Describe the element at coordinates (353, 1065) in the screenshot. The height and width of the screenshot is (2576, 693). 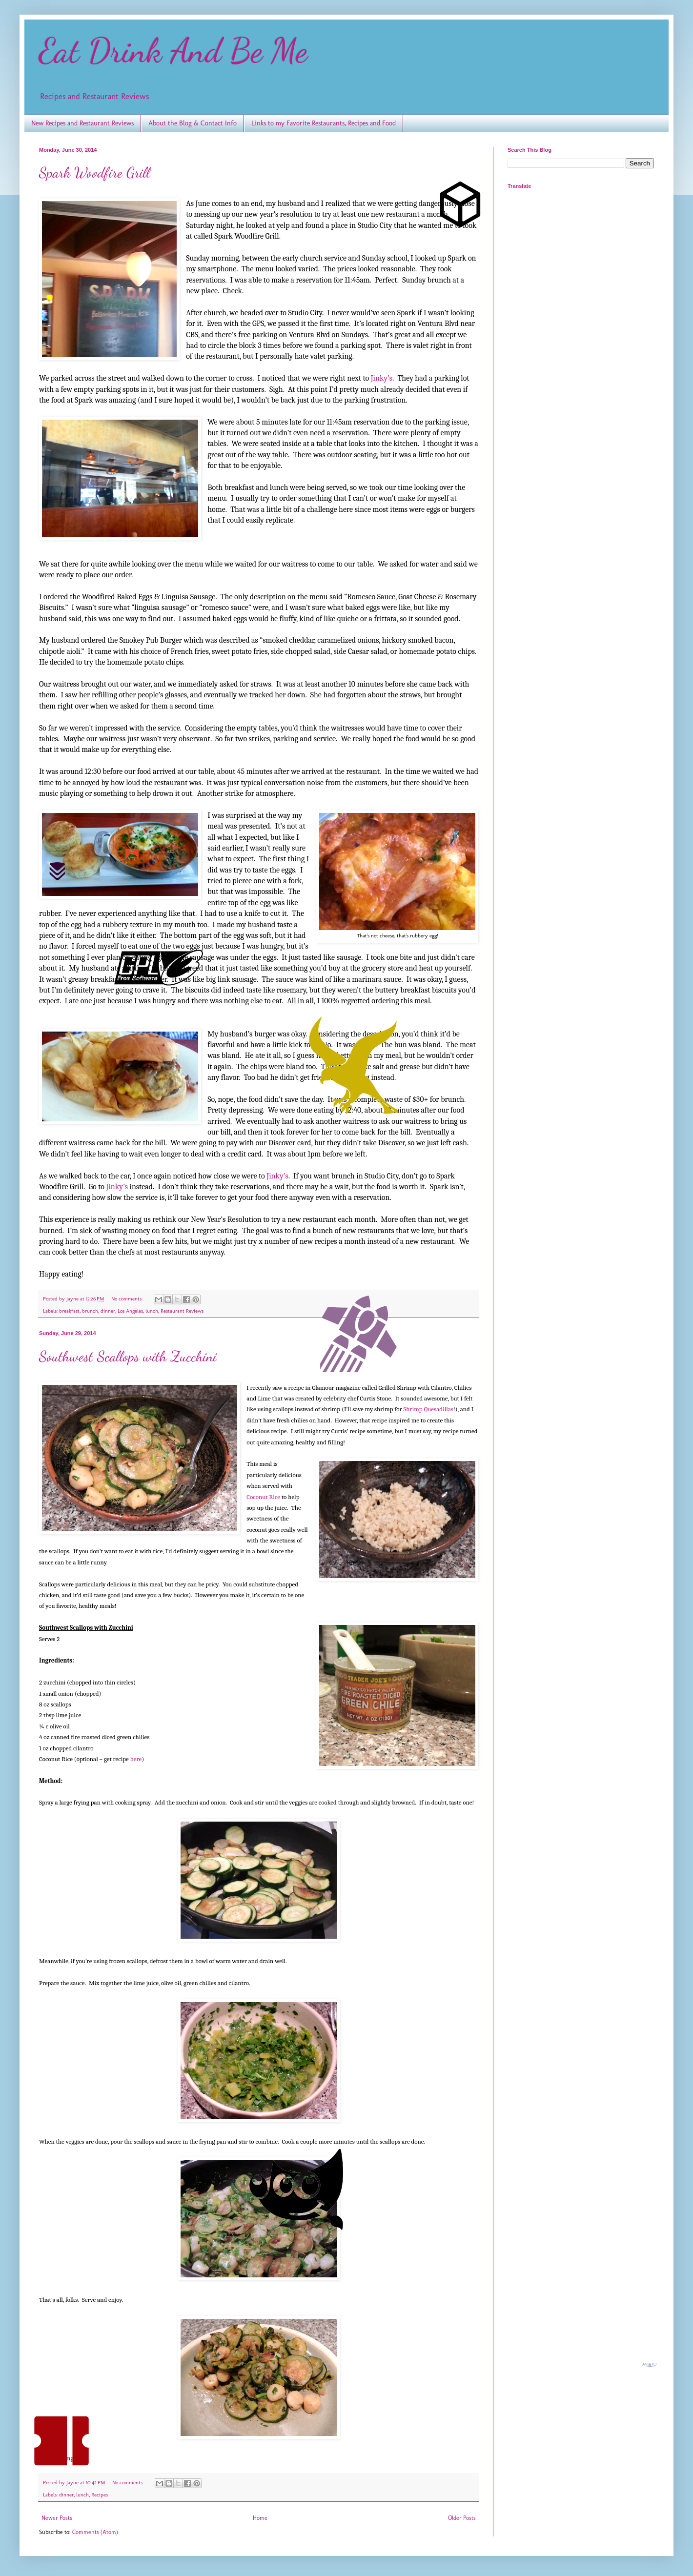
I see `falcon framework logo` at that location.